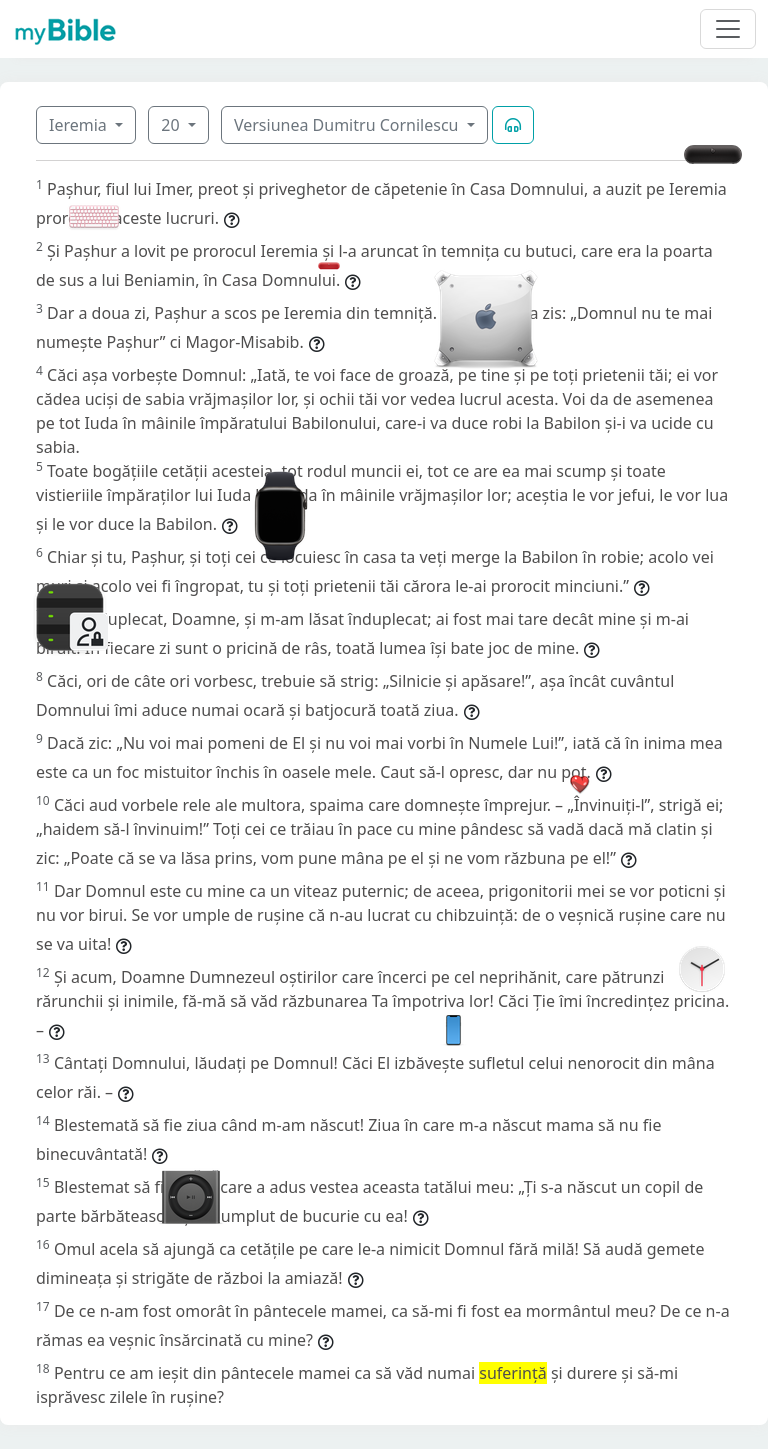 The image size is (768, 1449). What do you see at coordinates (580, 784) in the screenshot?
I see `access your favorite items` at bounding box center [580, 784].